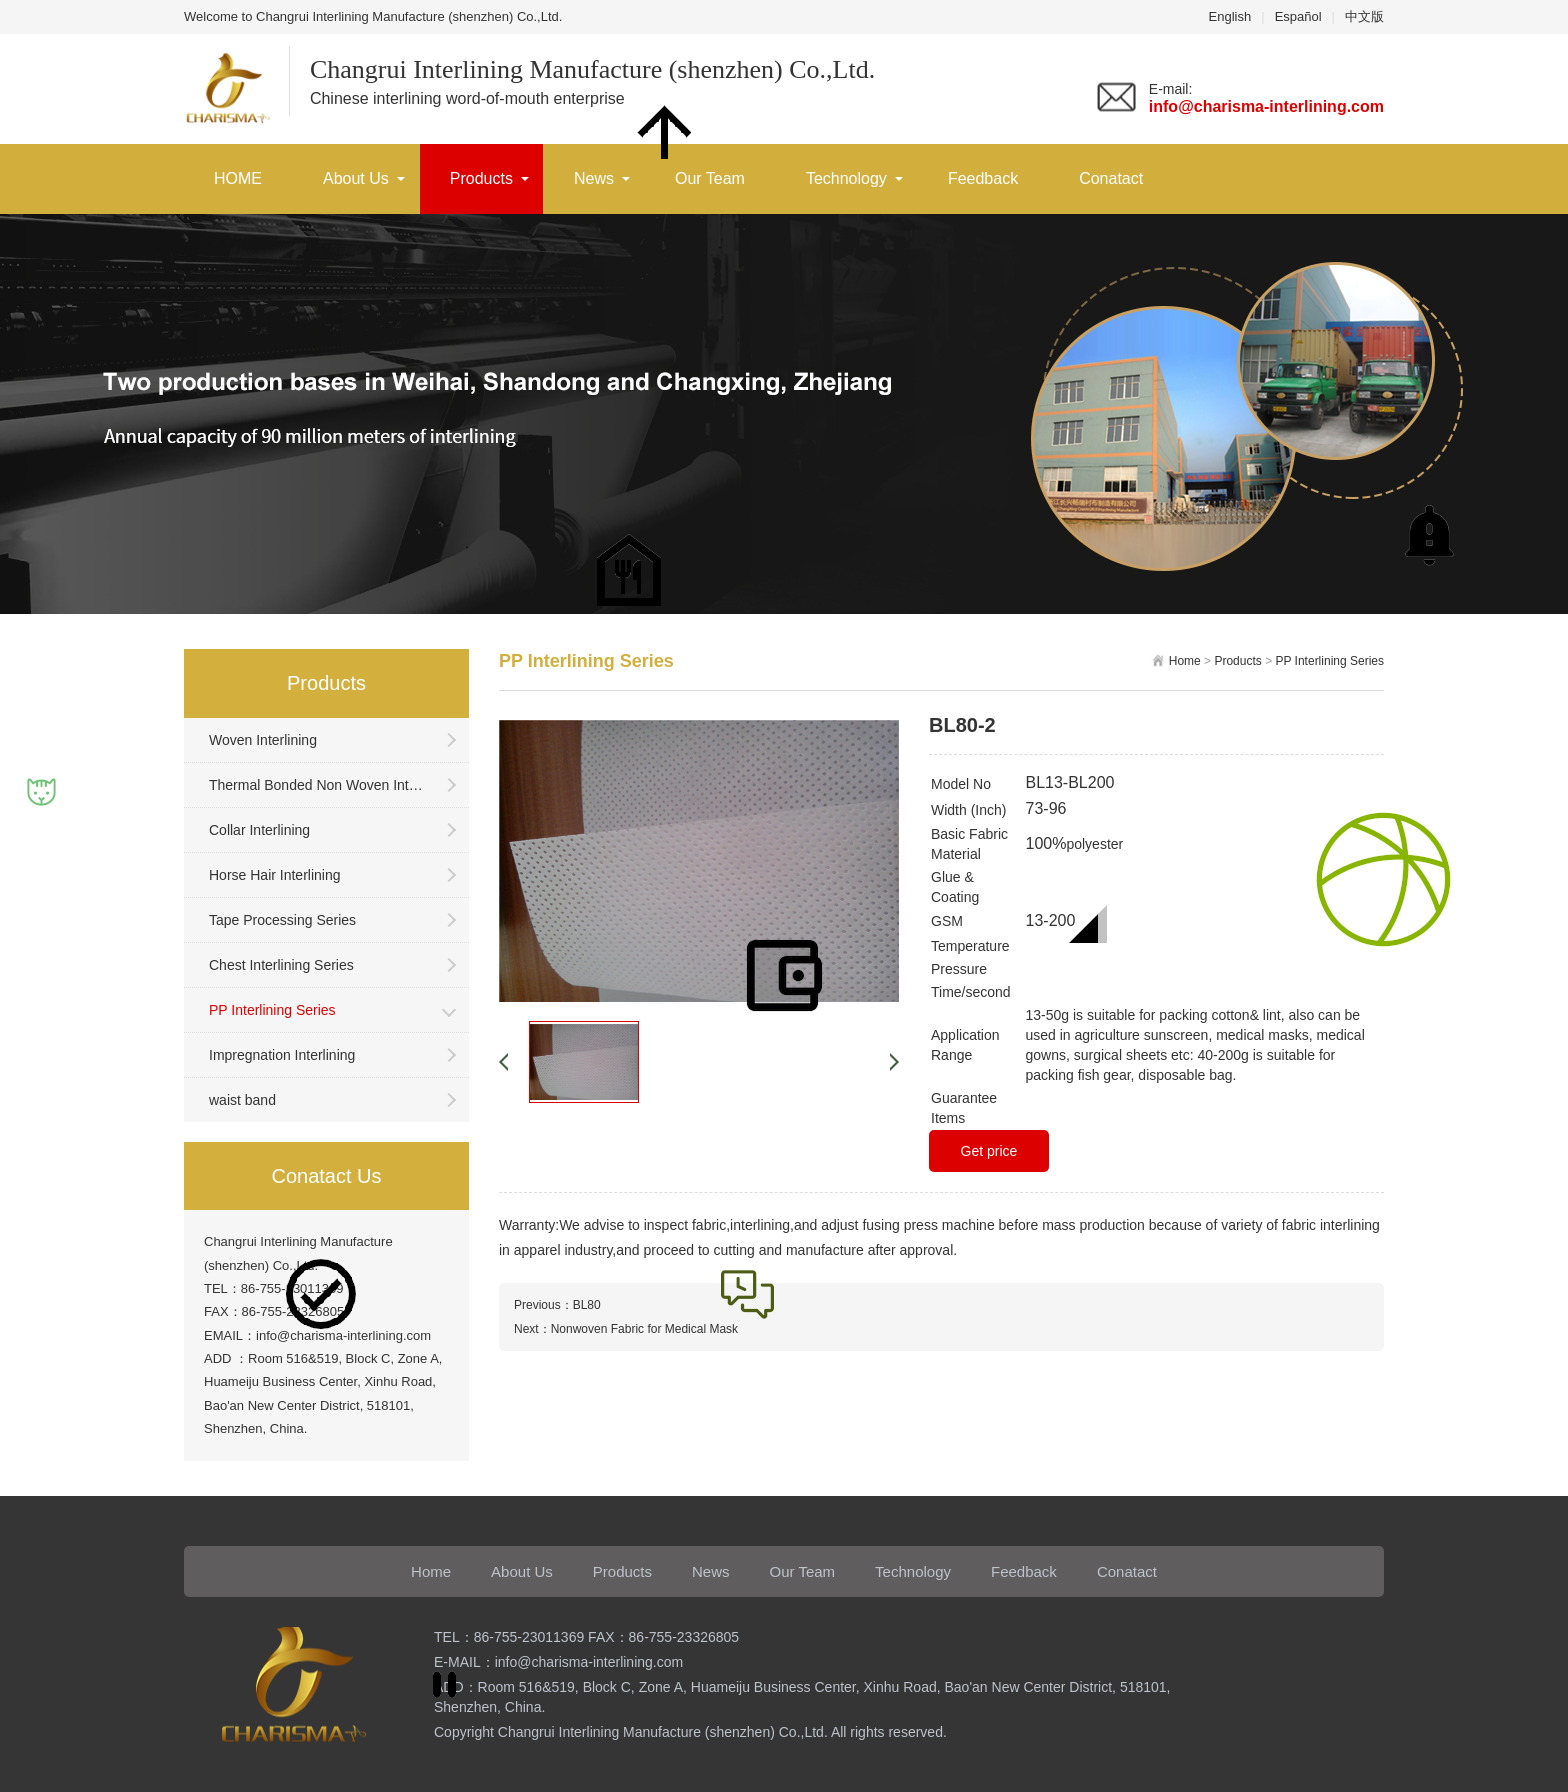 The height and width of the screenshot is (1792, 1568). I want to click on access beach or vacation-related features, so click(1383, 879).